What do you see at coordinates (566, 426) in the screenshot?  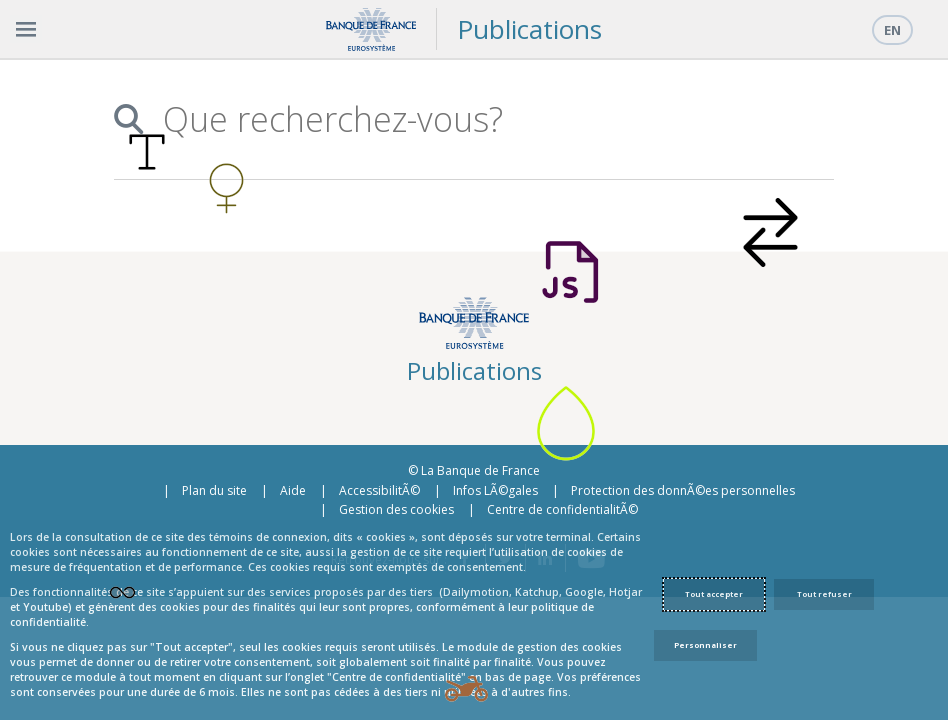 I see `indicates water or liquid content` at bounding box center [566, 426].